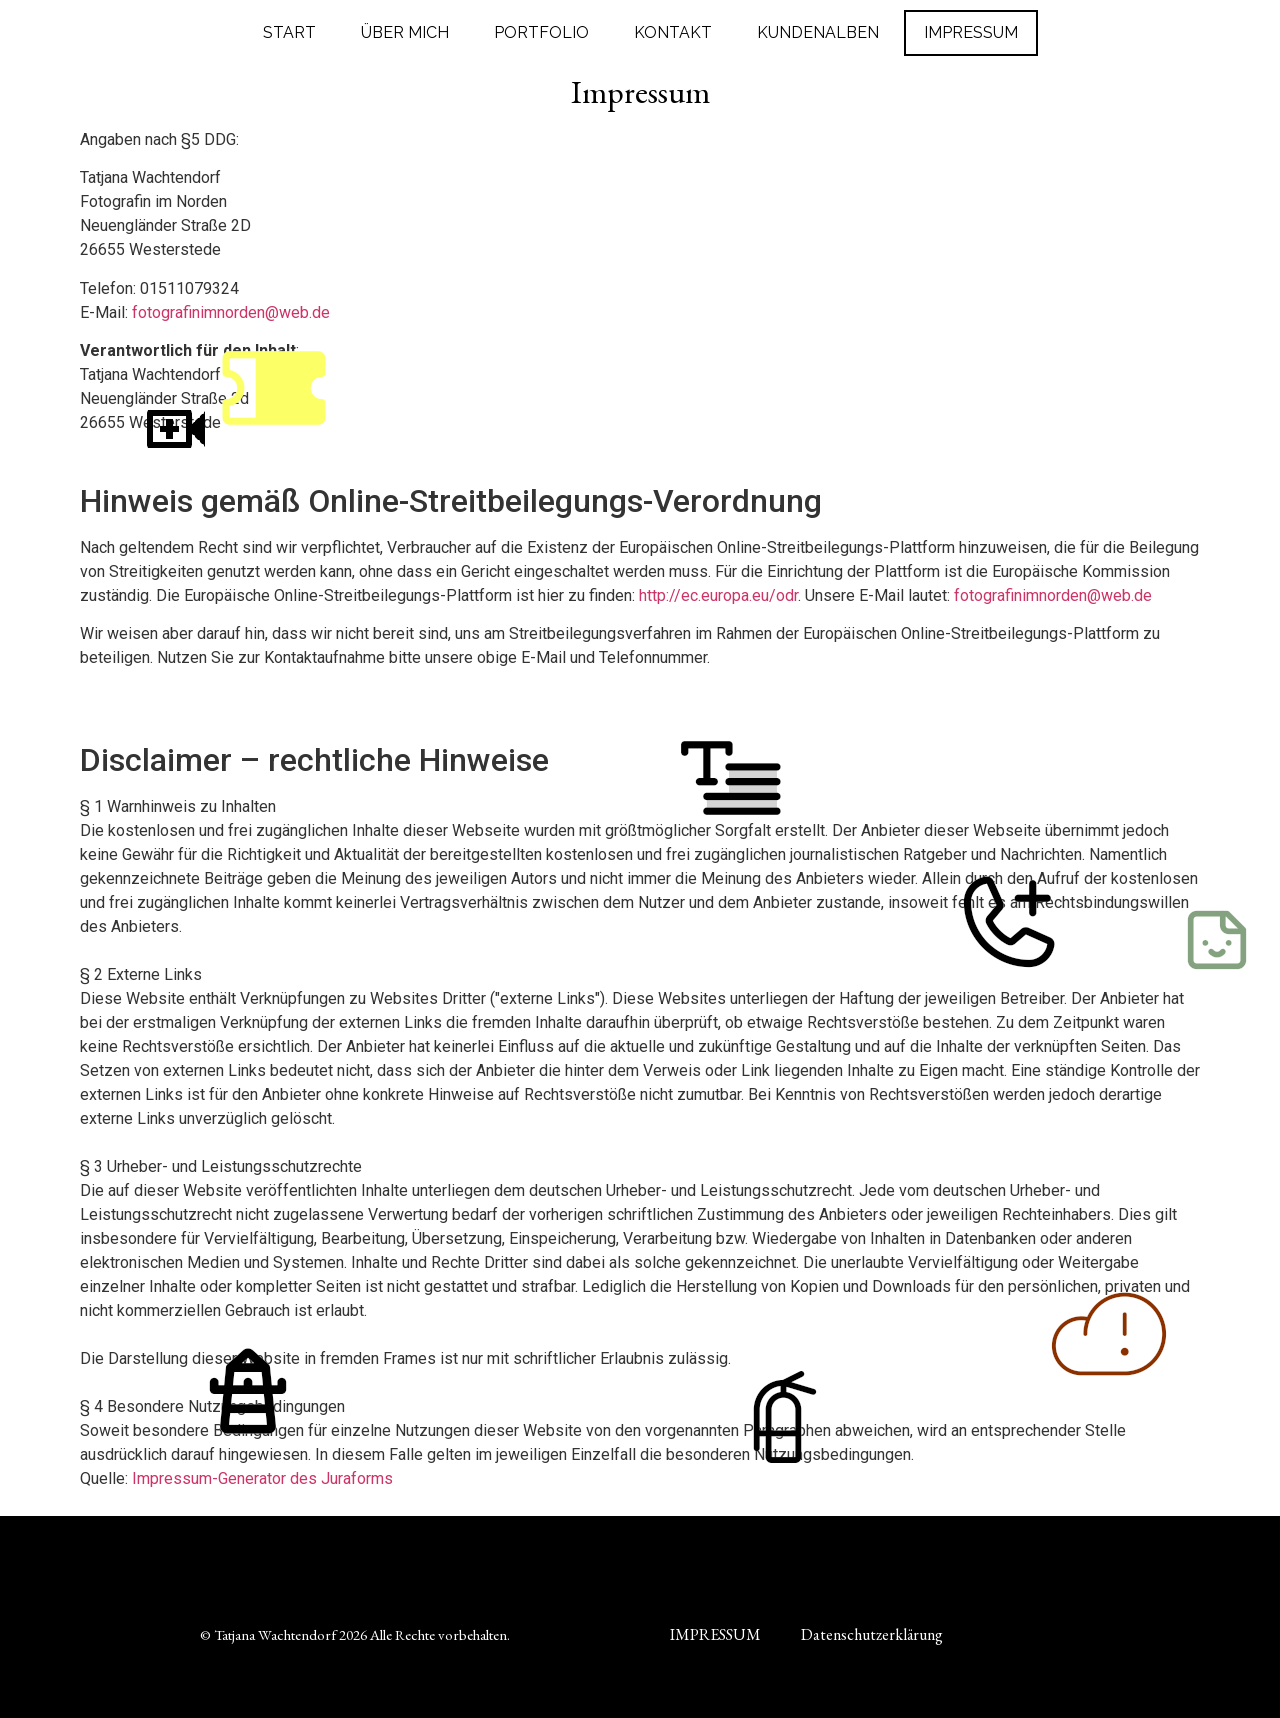 This screenshot has height=1718, width=1280. What do you see at coordinates (248, 1394) in the screenshot?
I see `access website accessibility or guidance features` at bounding box center [248, 1394].